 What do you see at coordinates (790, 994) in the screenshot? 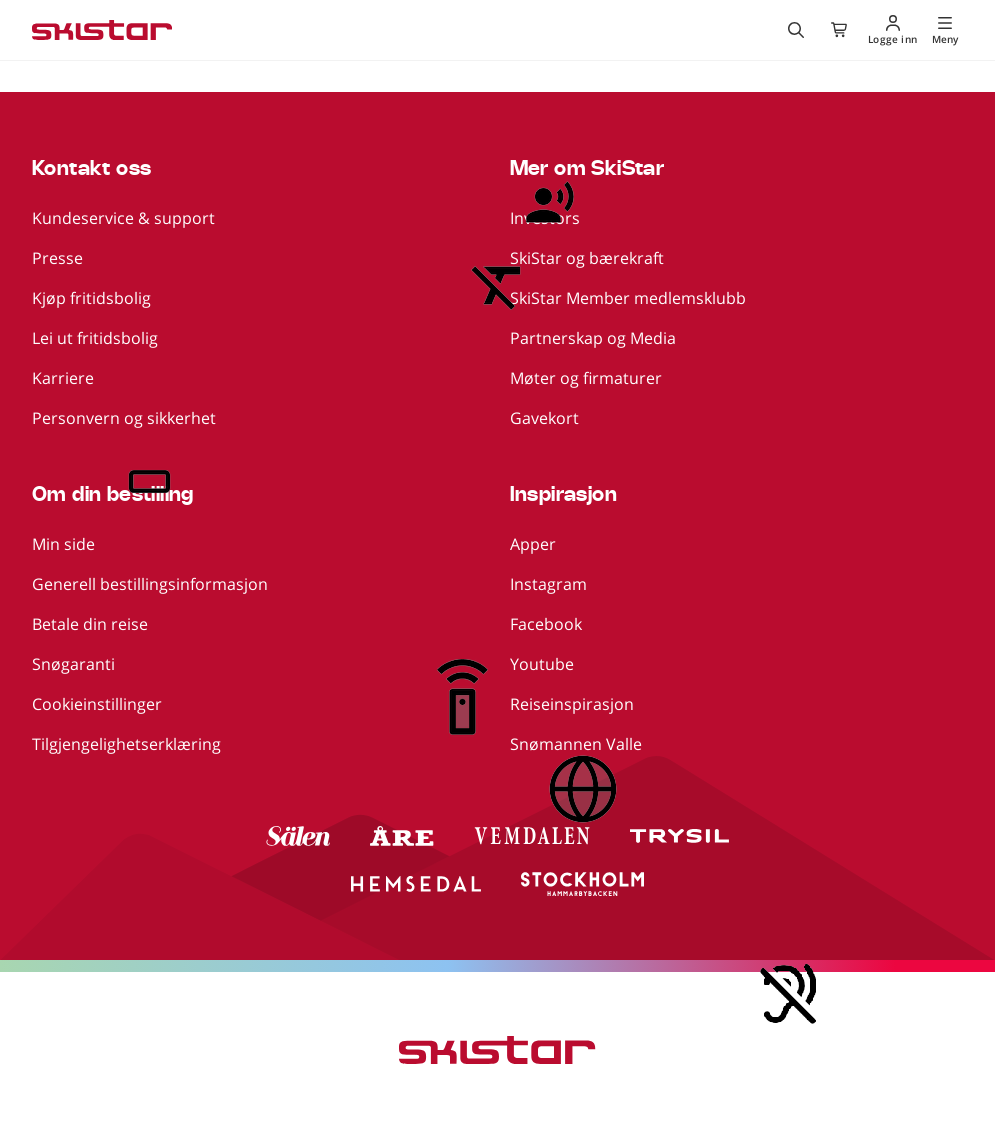
I see `indicates hearing assistance is disabled` at bounding box center [790, 994].